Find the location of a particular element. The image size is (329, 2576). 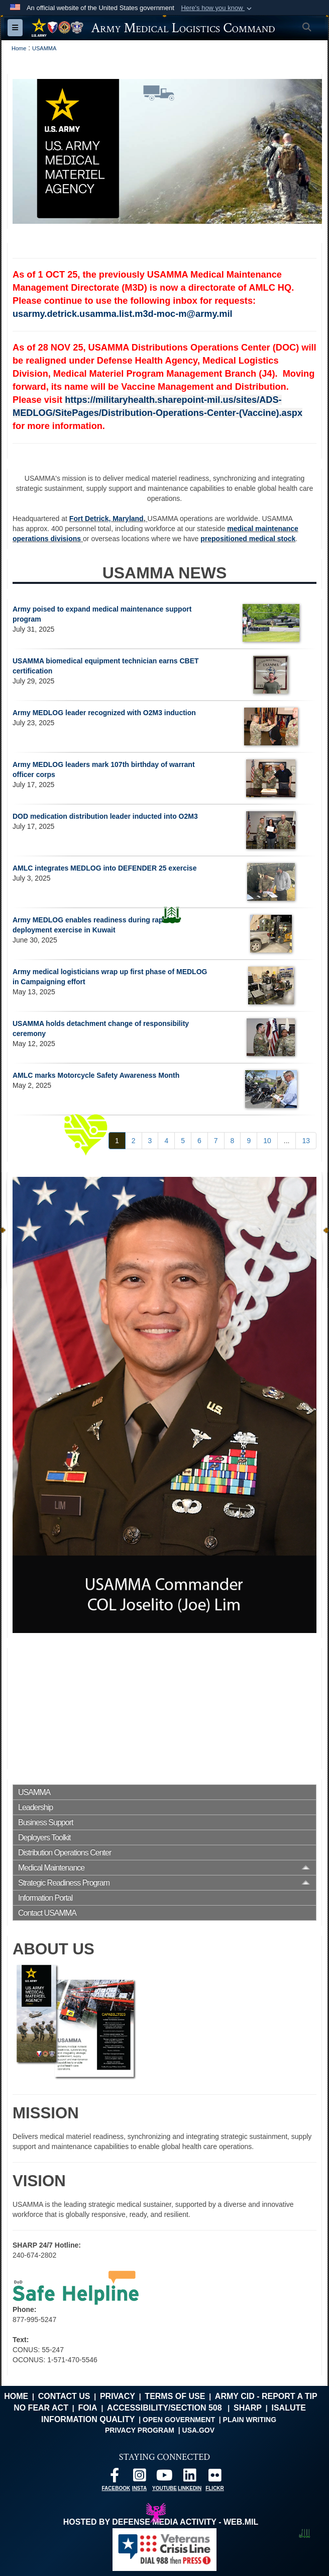

select hawk or eagle team emblem is located at coordinates (156, 2513).